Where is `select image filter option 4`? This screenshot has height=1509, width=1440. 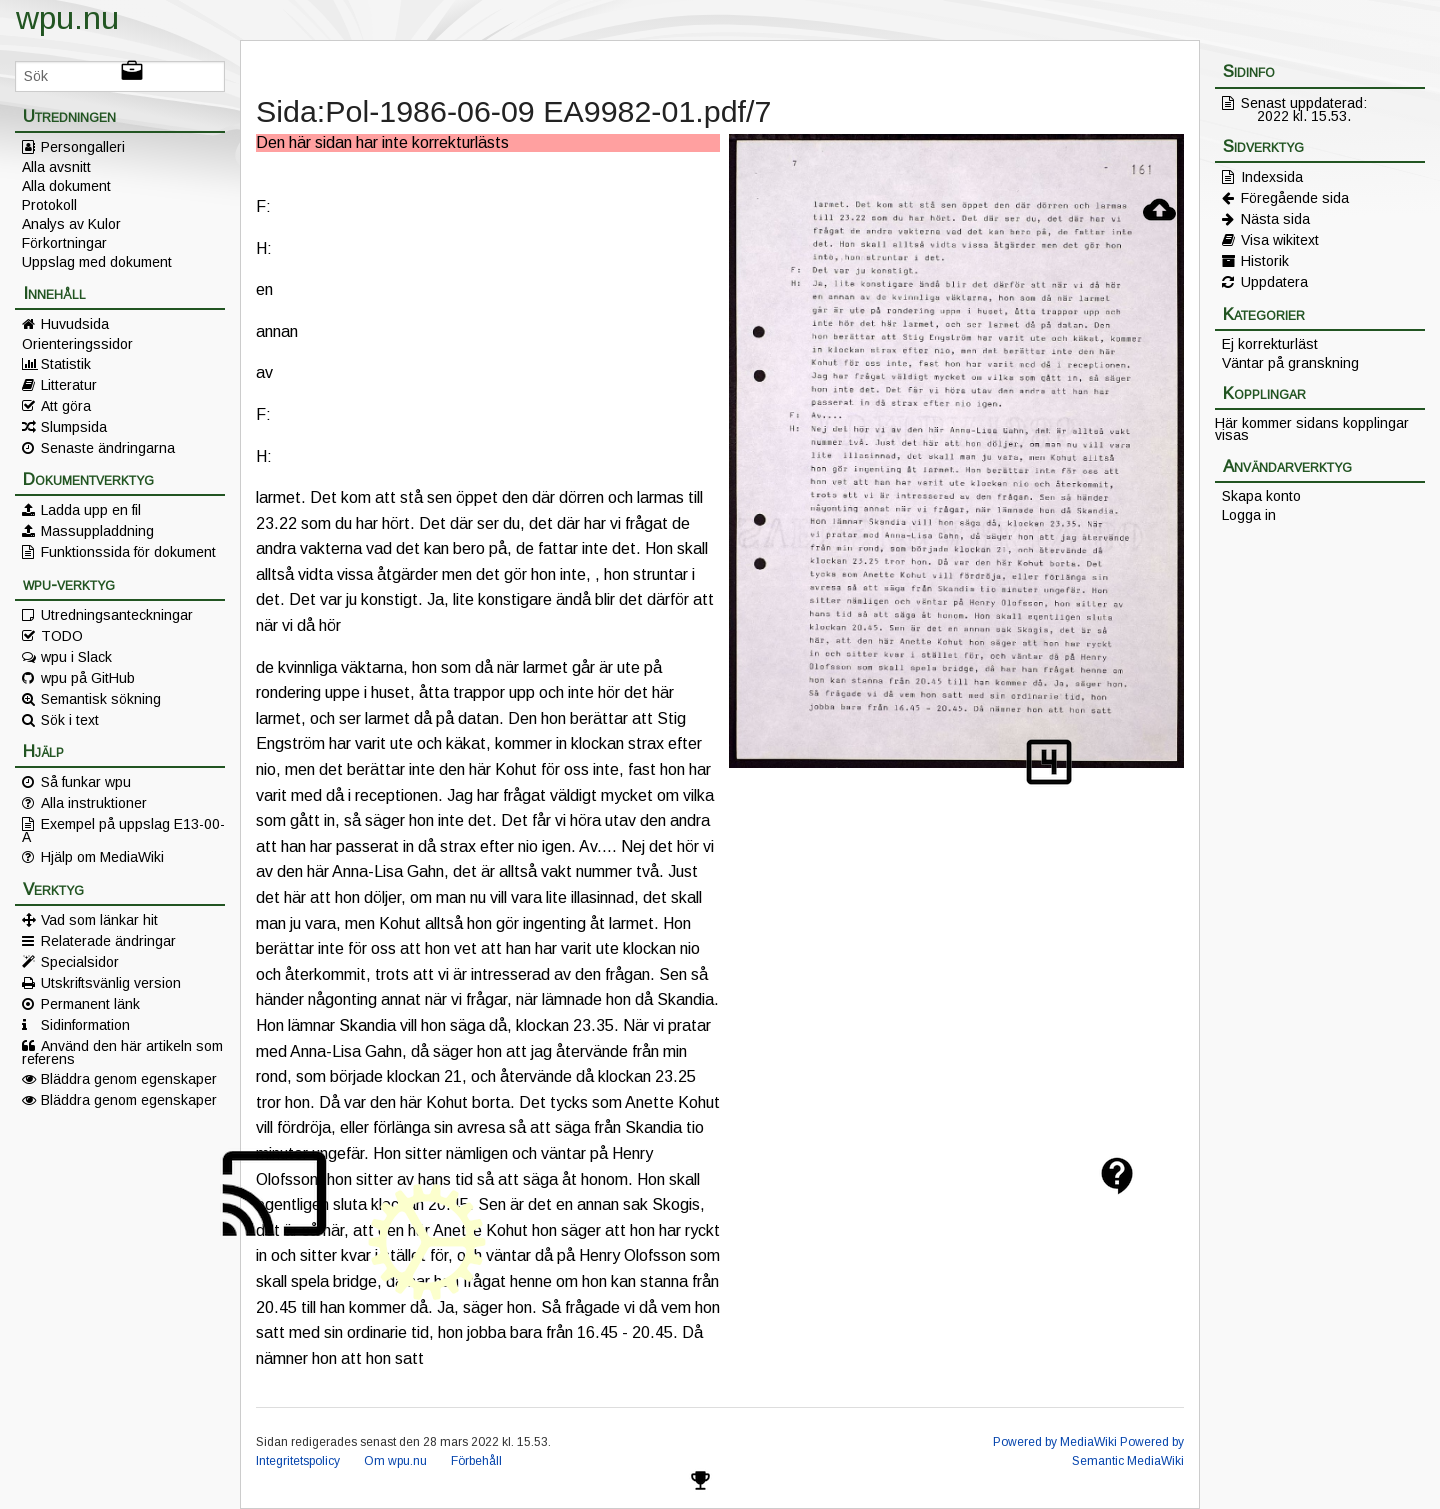 select image filter option 4 is located at coordinates (1049, 762).